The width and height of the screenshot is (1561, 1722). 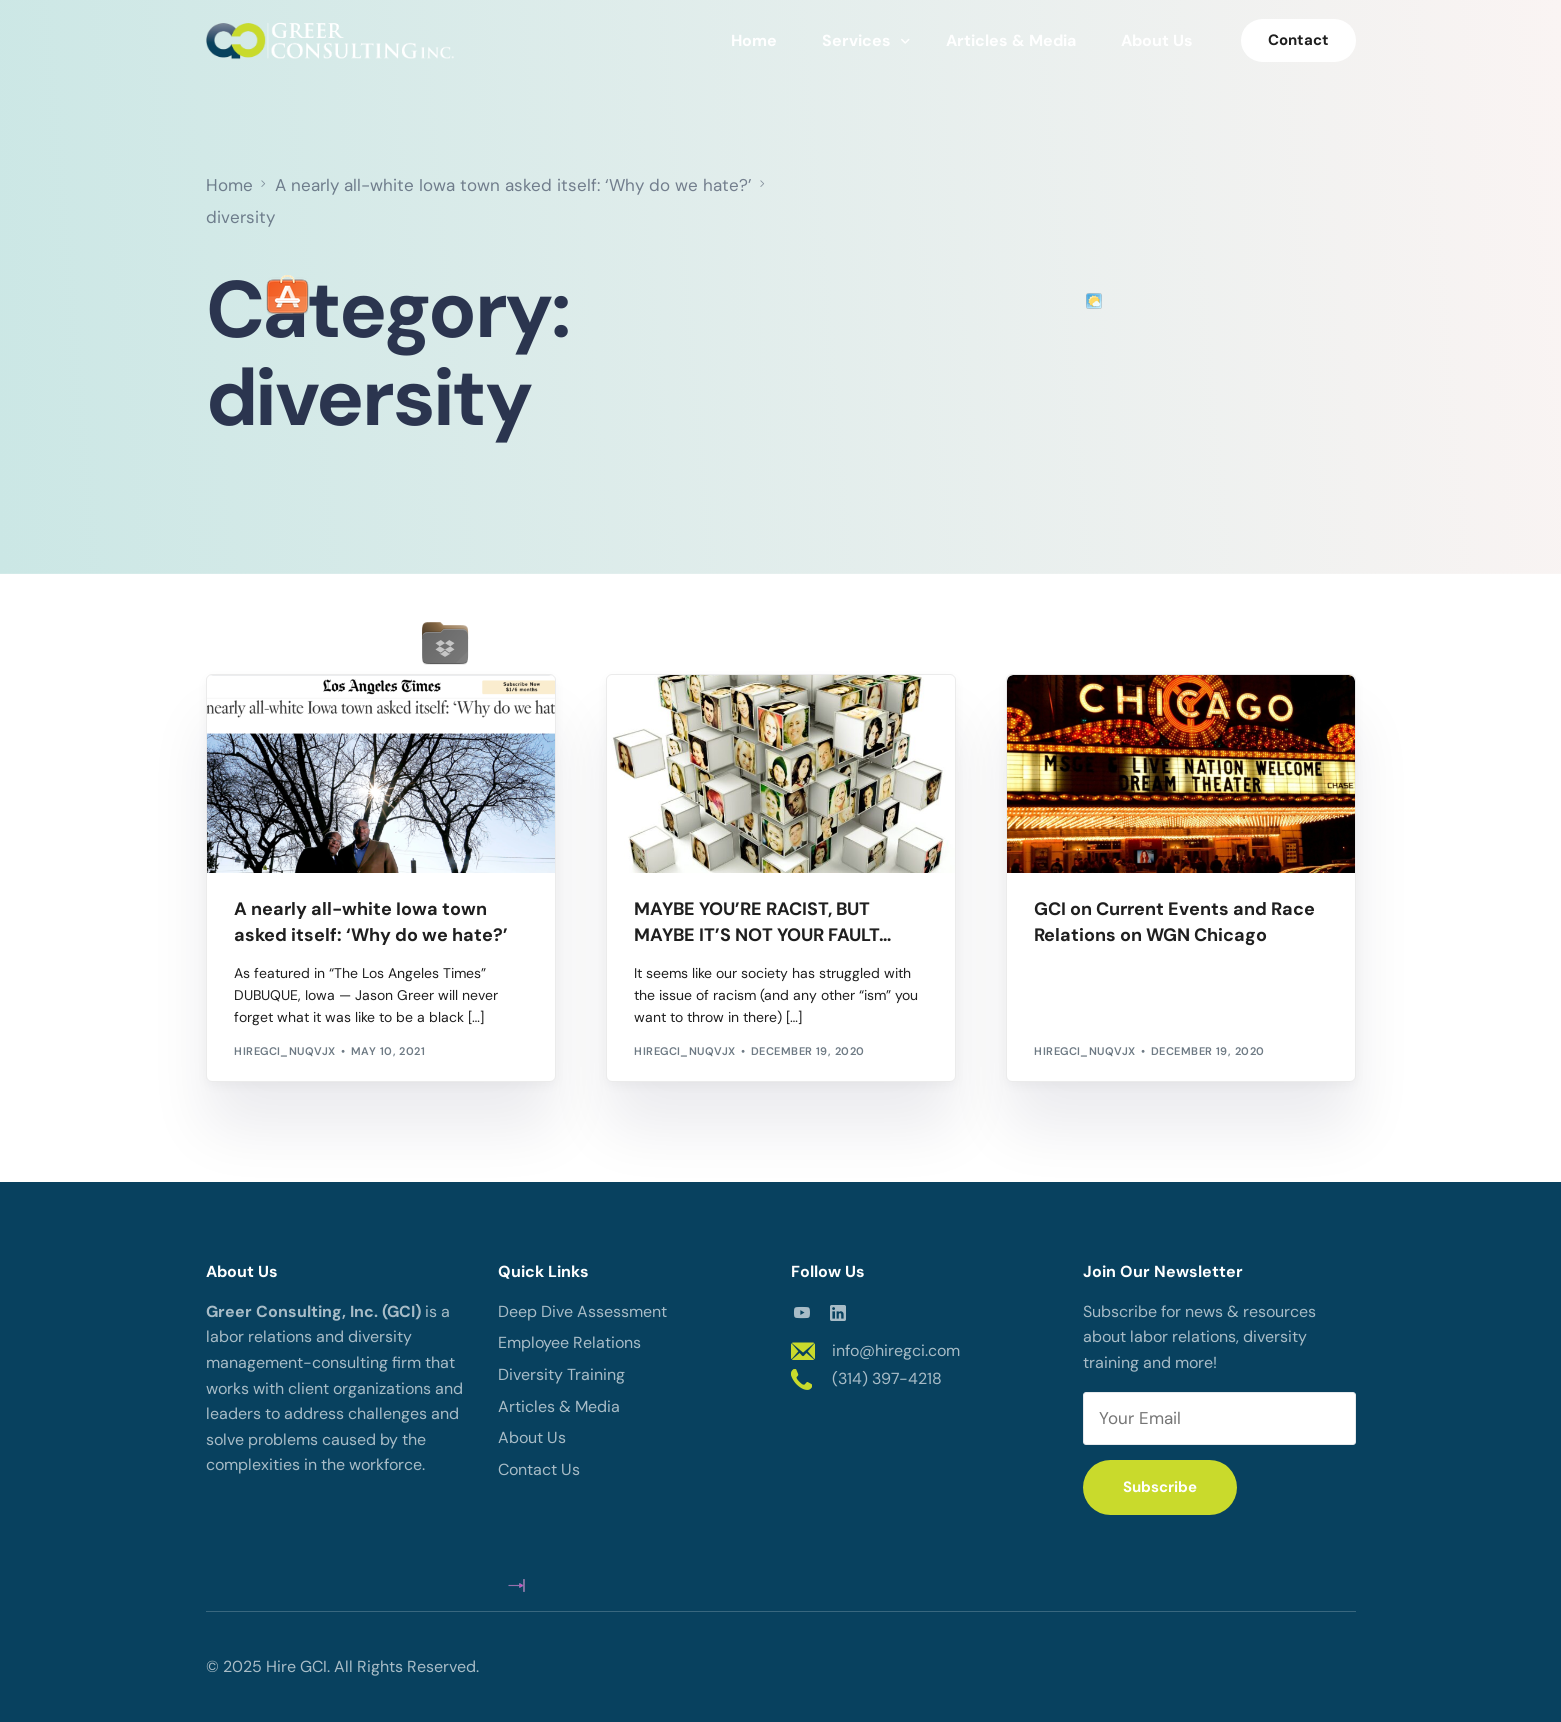 What do you see at coordinates (287, 296) in the screenshot?
I see `open the software center to browse and install apps` at bounding box center [287, 296].